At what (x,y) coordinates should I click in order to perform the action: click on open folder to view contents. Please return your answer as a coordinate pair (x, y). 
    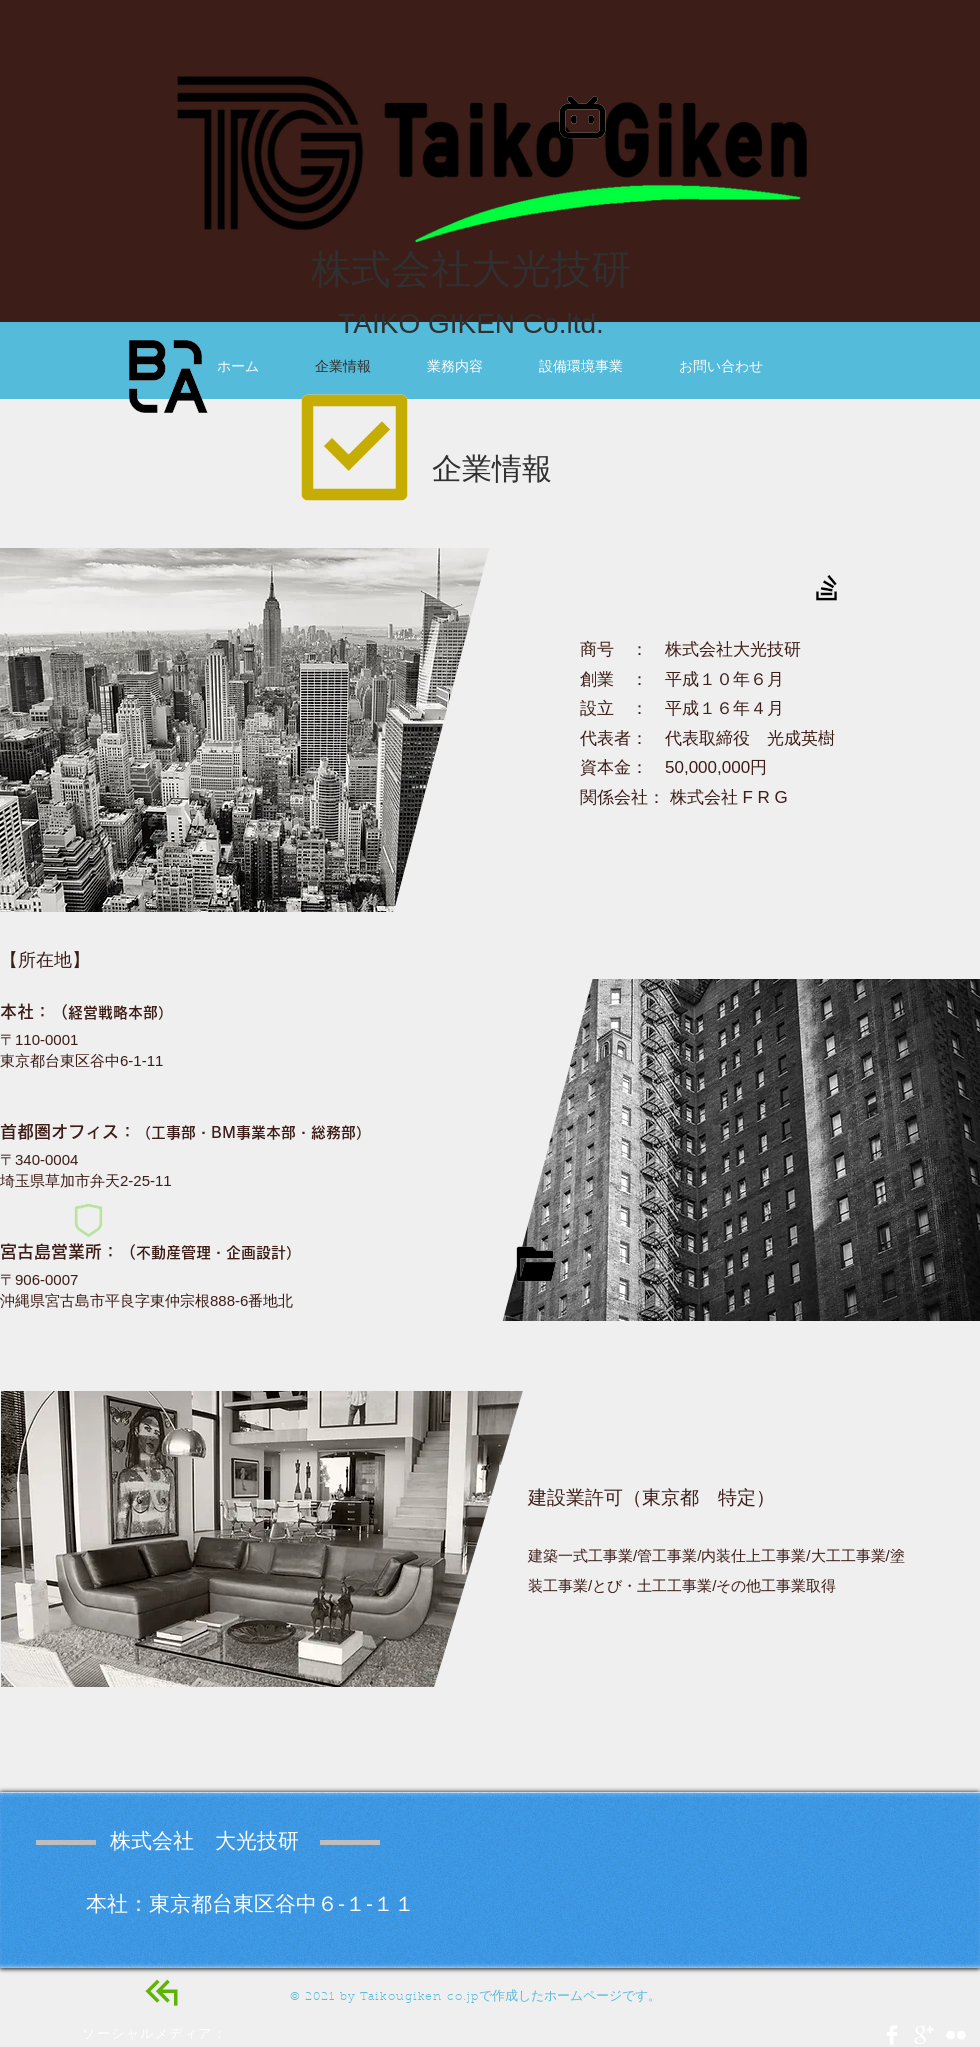
    Looking at the image, I should click on (536, 1264).